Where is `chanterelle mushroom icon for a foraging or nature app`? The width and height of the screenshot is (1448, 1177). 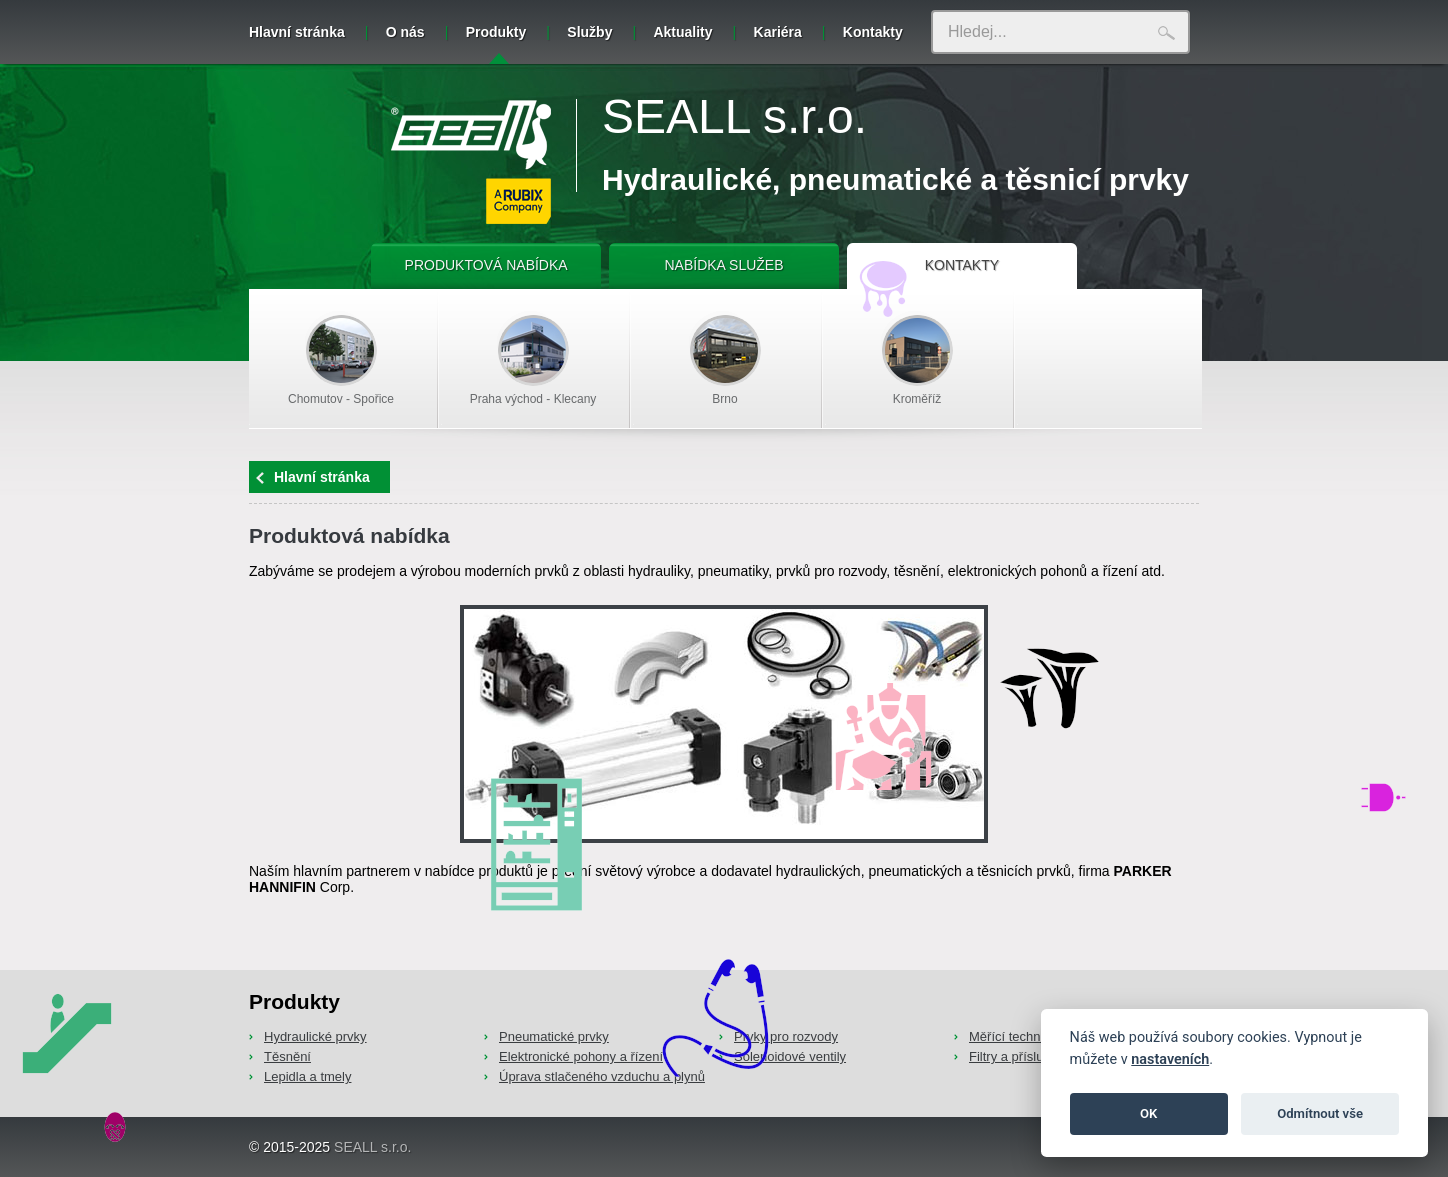
chanterelle mushroom icon for a foraging or nature app is located at coordinates (1049, 688).